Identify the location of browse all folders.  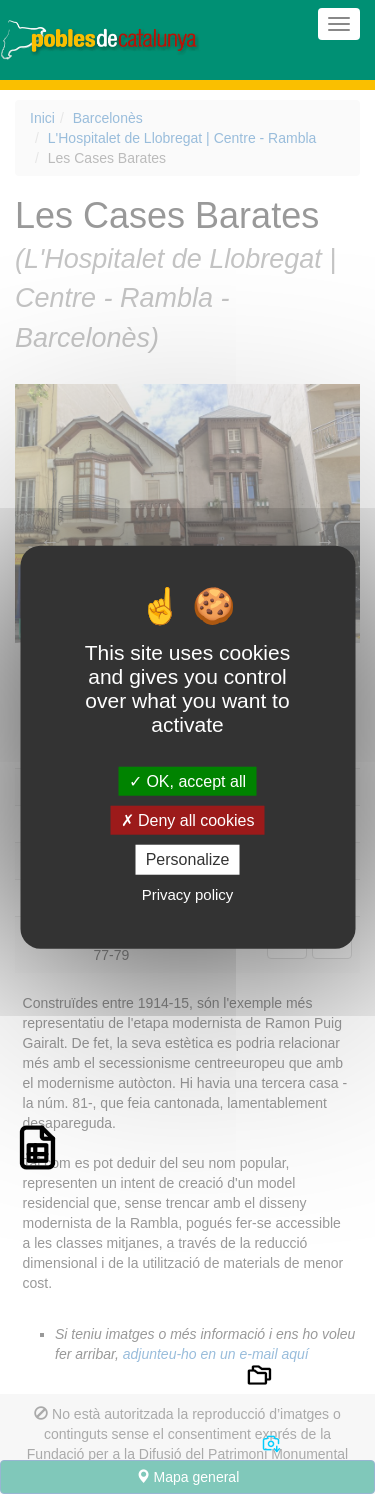
(259, 1375).